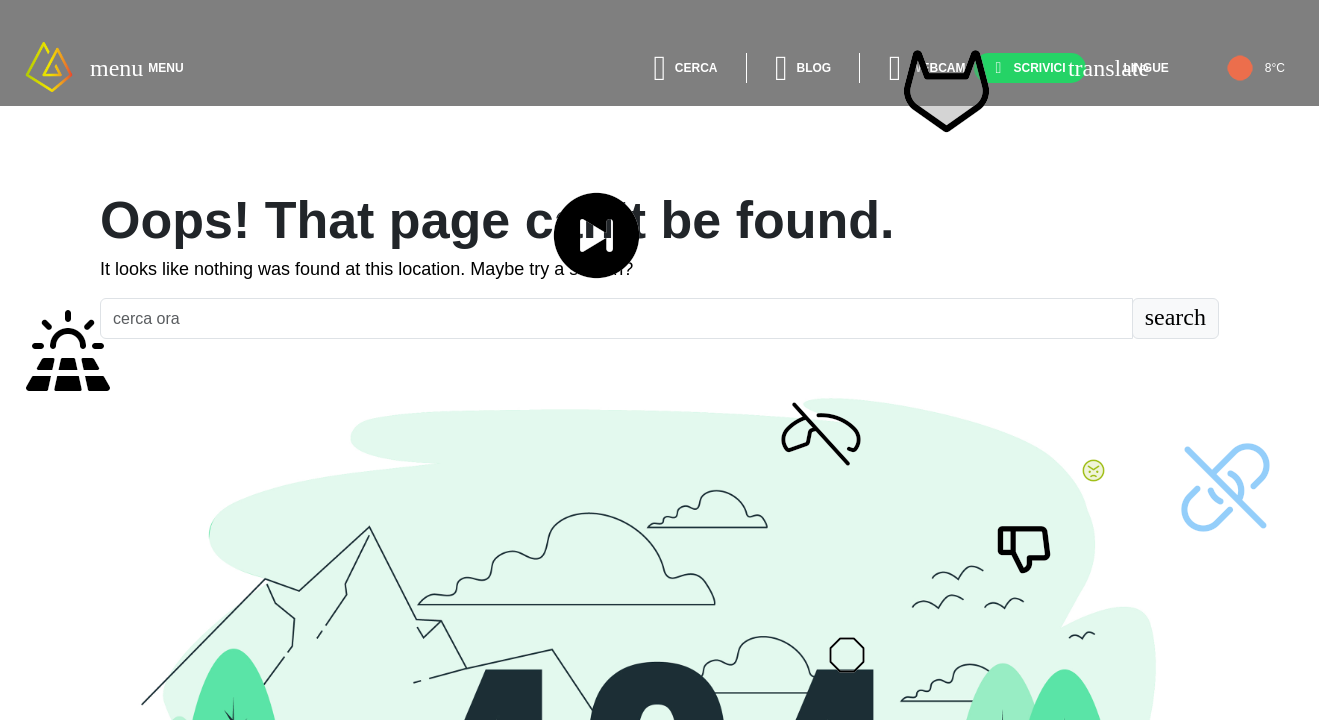 The image size is (1319, 720). I want to click on open gitlab repository, so click(946, 89).